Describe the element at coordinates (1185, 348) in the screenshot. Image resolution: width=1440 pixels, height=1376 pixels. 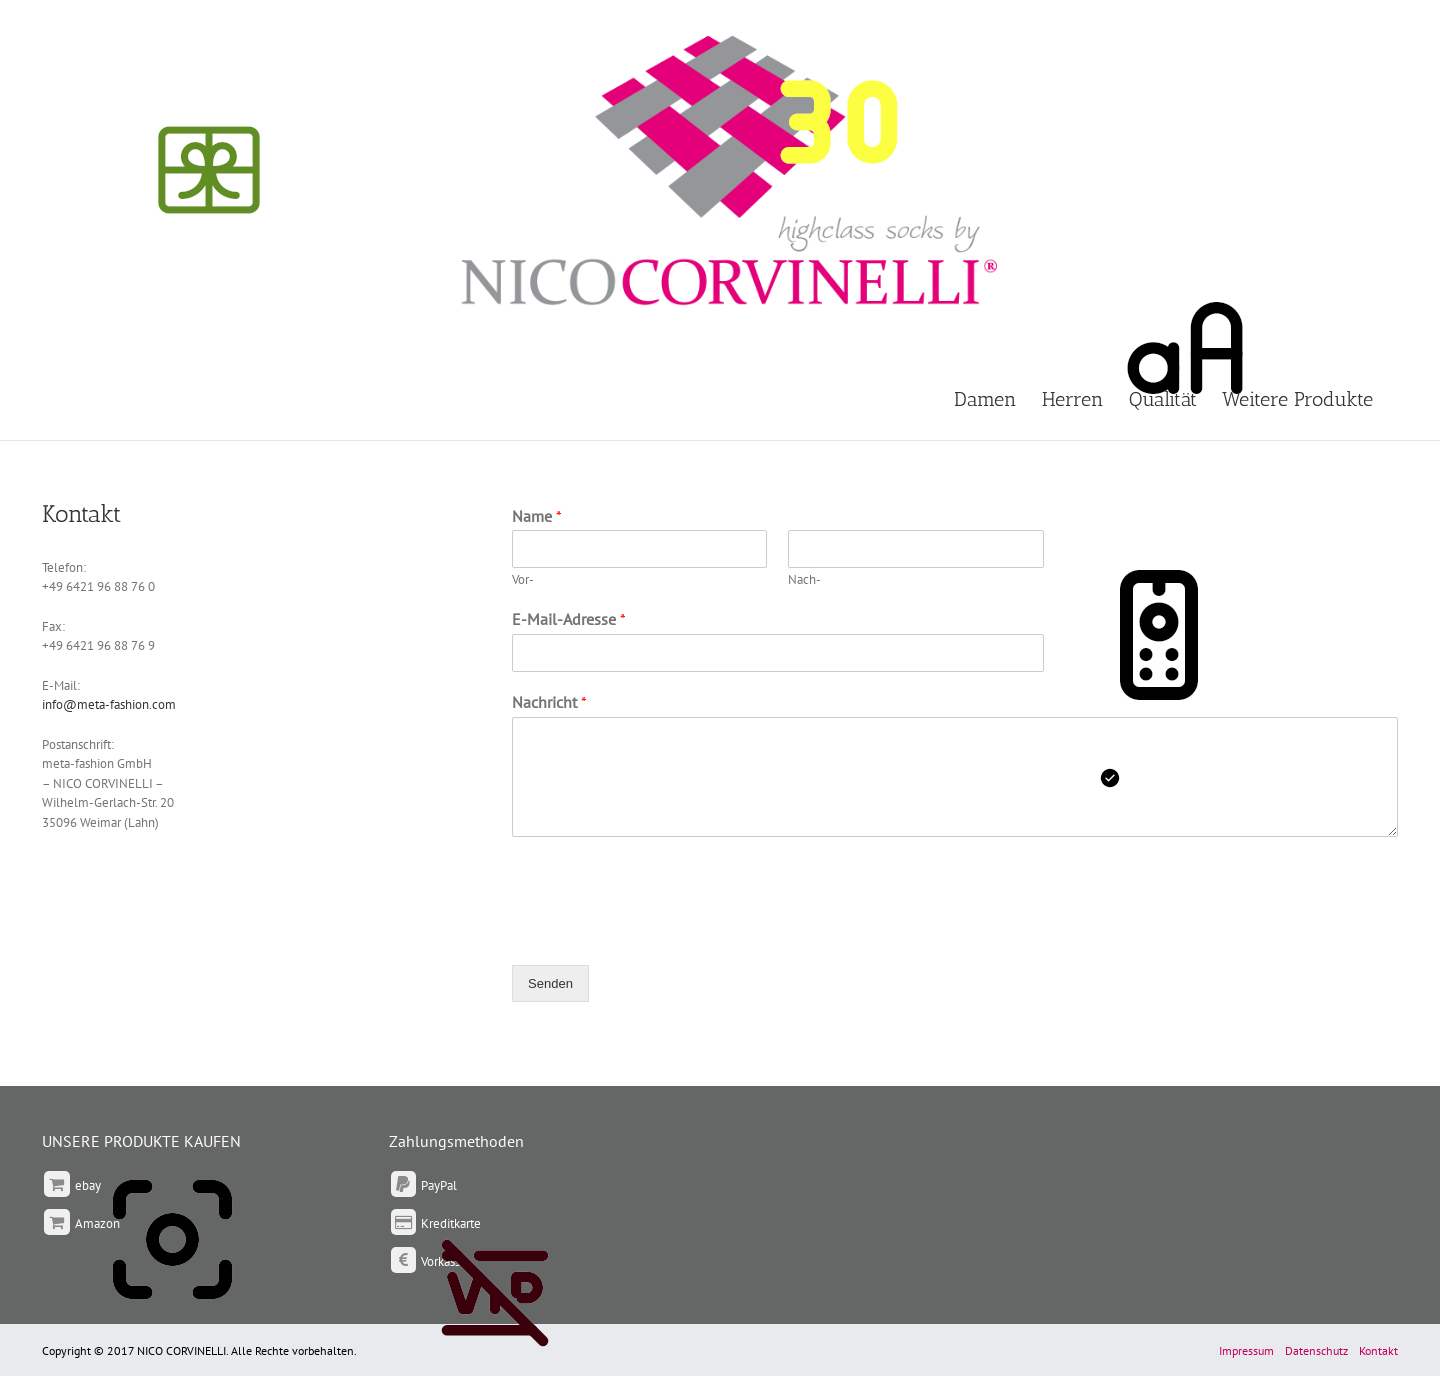
I see `toggle between uppercase and lowercase text` at that location.